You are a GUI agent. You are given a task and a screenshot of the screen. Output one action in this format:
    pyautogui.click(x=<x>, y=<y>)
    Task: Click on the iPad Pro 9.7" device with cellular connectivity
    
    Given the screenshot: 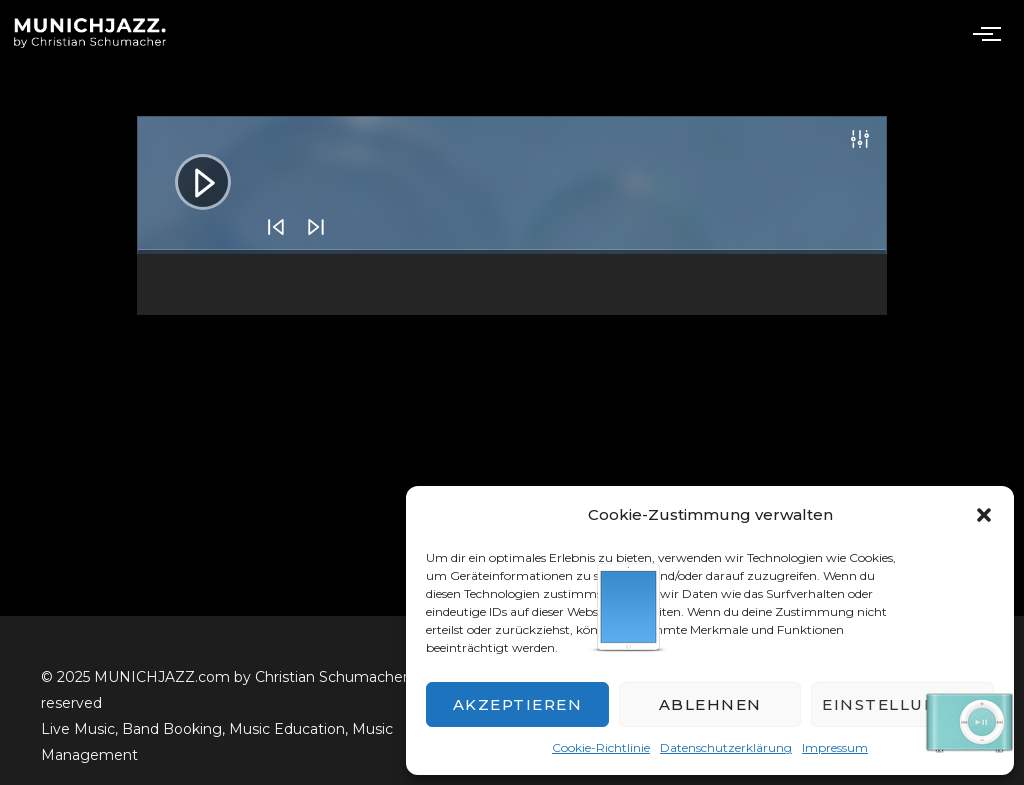 What is the action you would take?
    pyautogui.click(x=628, y=606)
    